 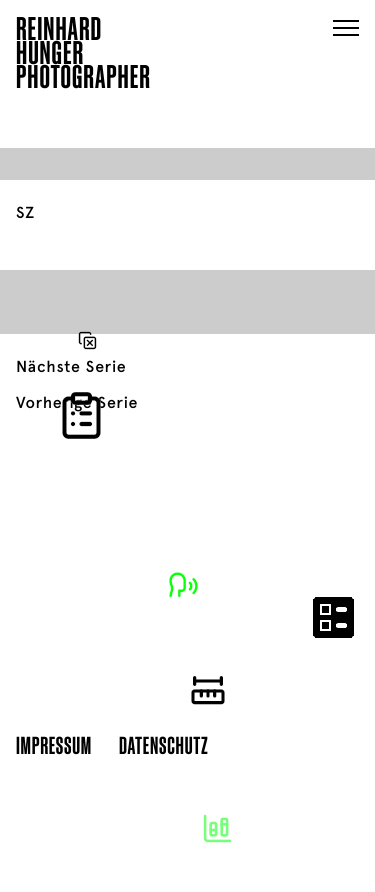 What do you see at coordinates (183, 585) in the screenshot?
I see `activate text-to-speech or voice output` at bounding box center [183, 585].